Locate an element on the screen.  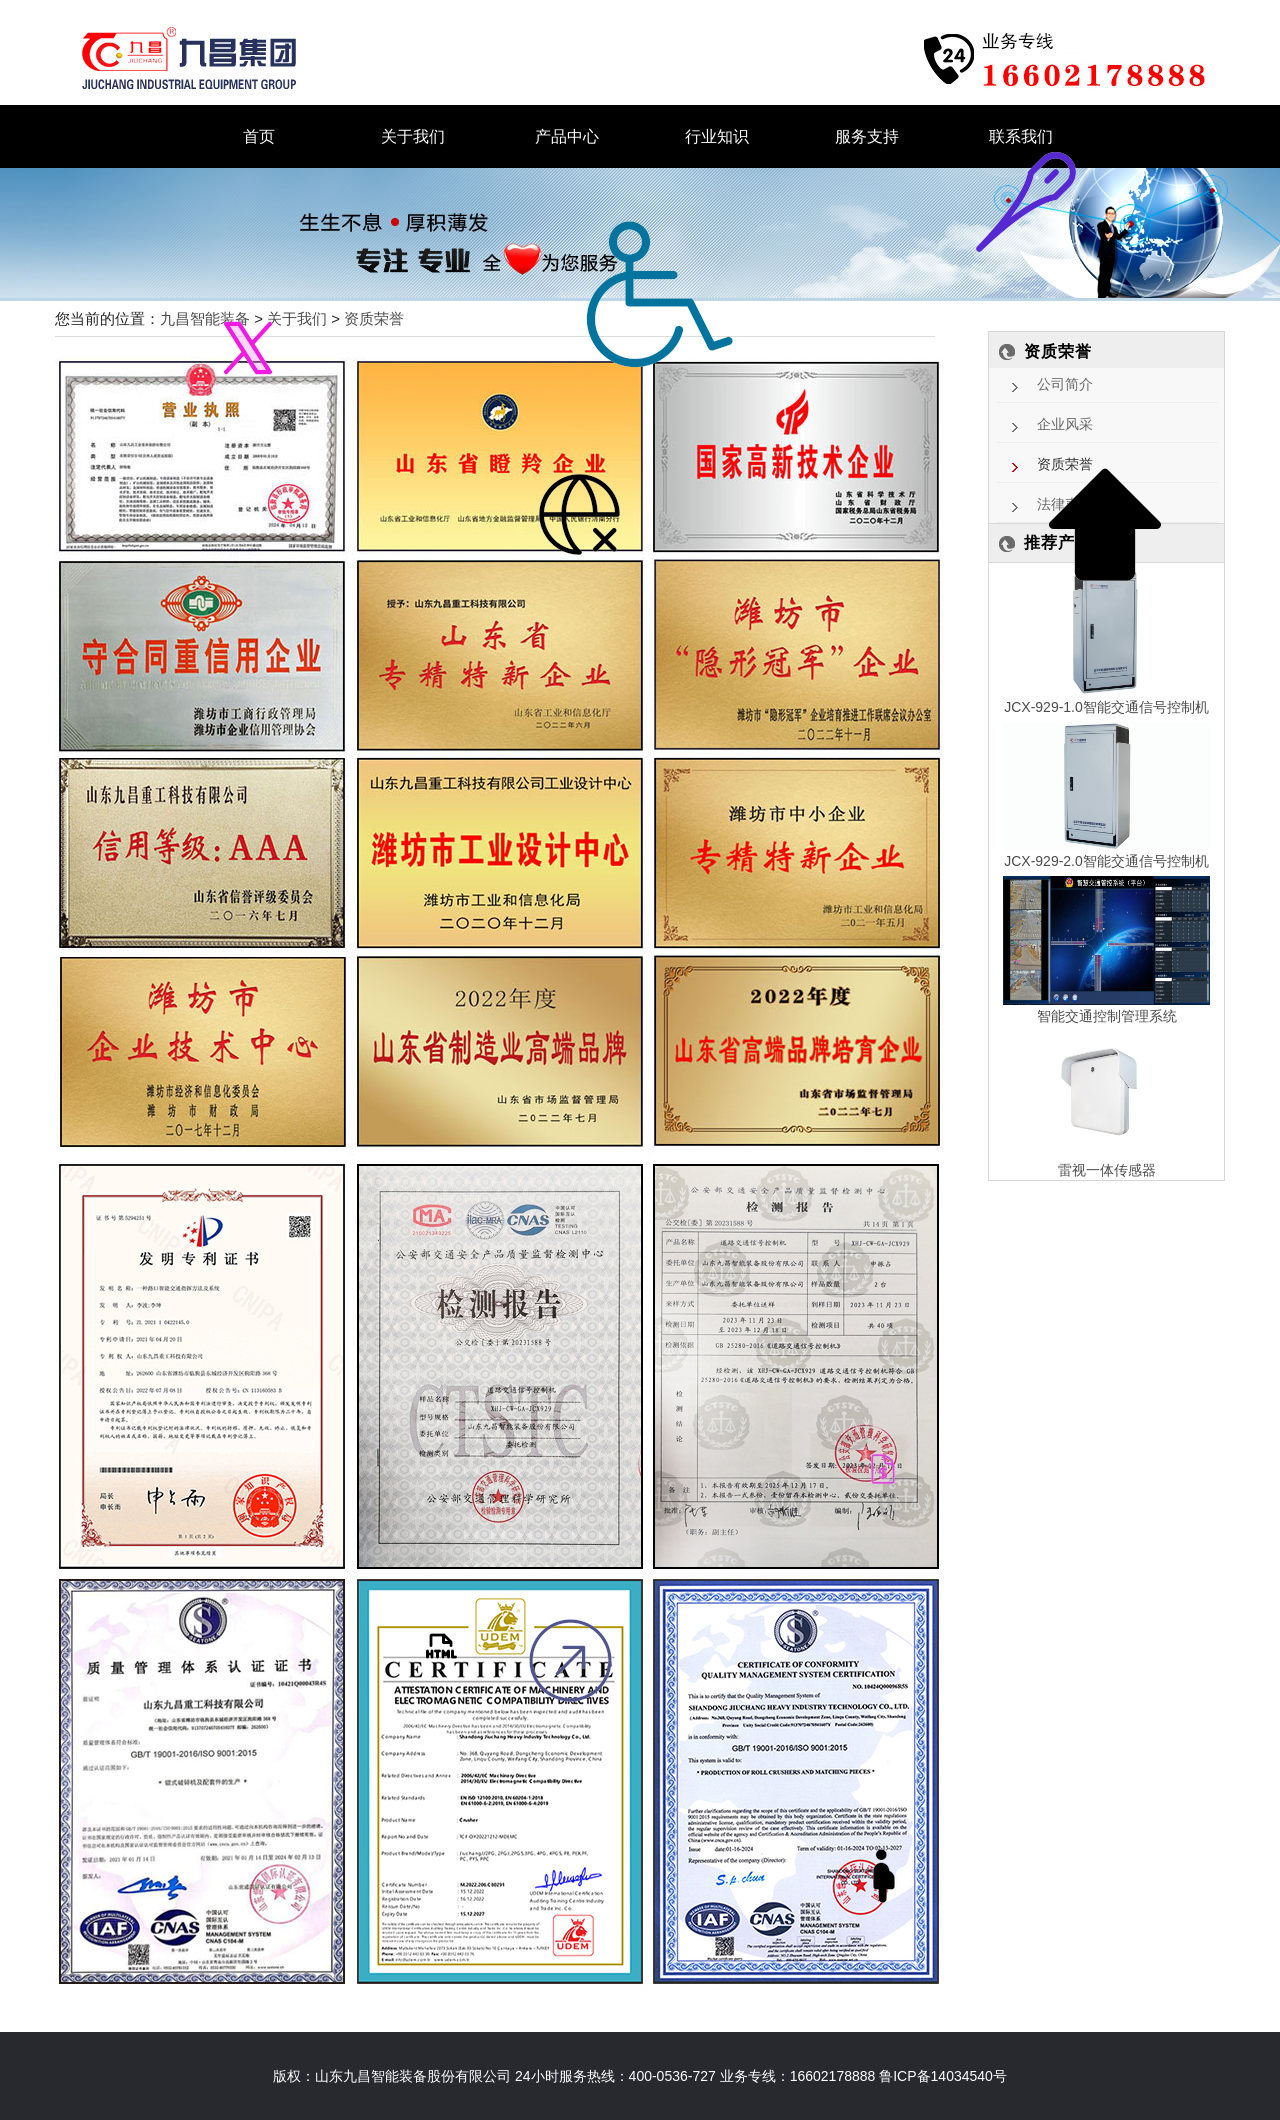
open the X (formerly Twitter) app is located at coordinates (248, 348).